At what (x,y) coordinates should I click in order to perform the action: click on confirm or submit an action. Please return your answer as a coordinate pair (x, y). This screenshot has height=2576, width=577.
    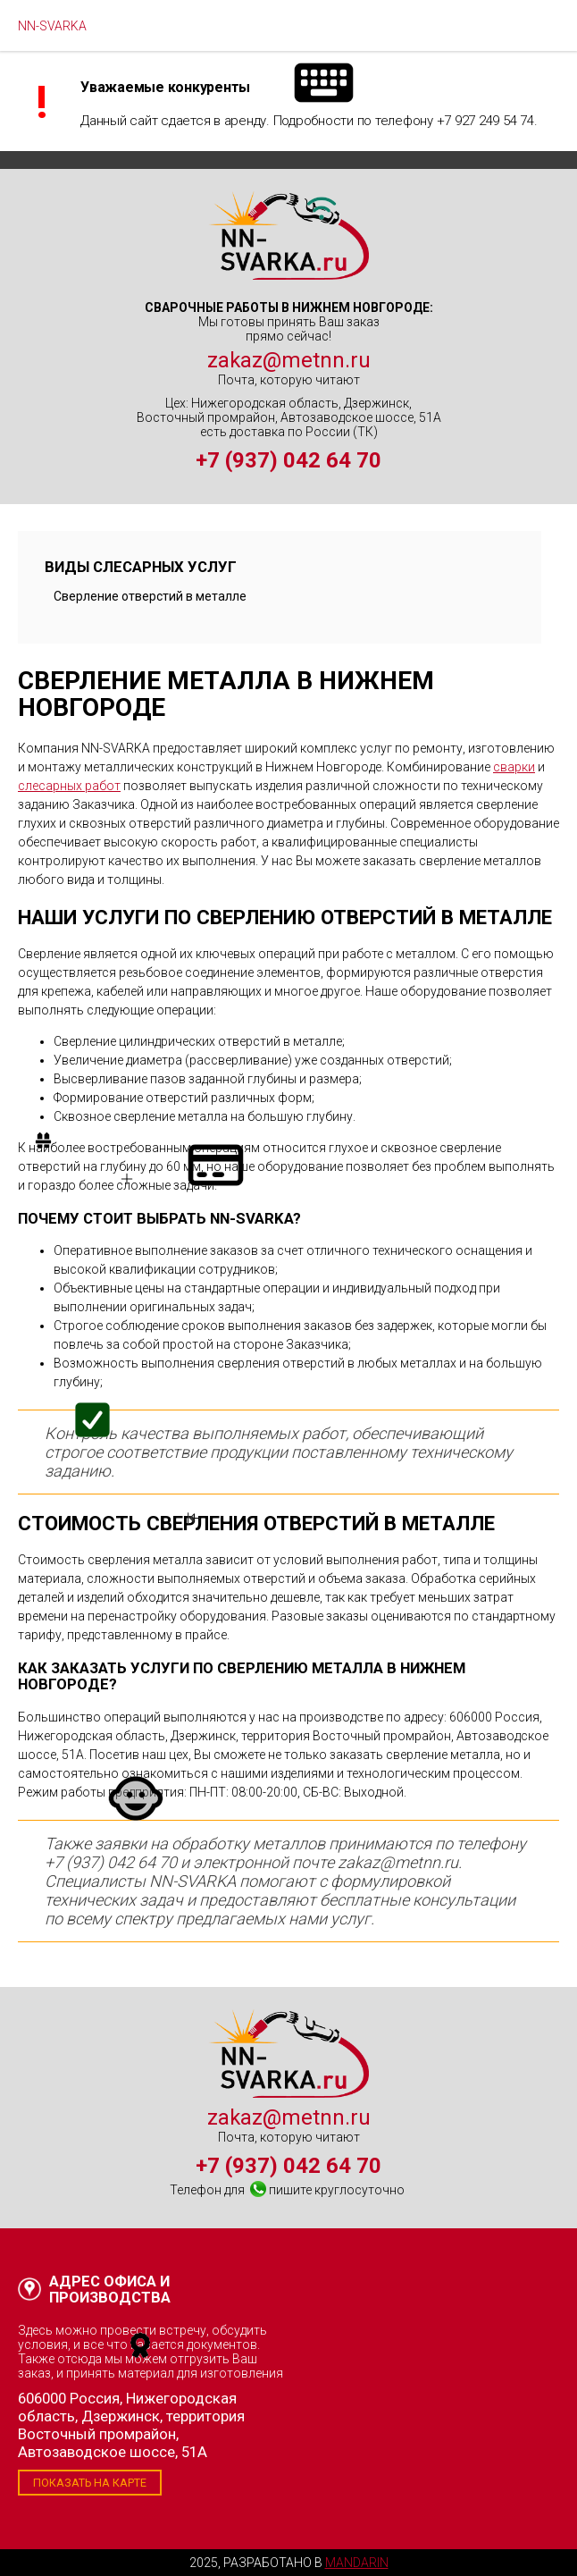
    Looking at the image, I should click on (92, 1419).